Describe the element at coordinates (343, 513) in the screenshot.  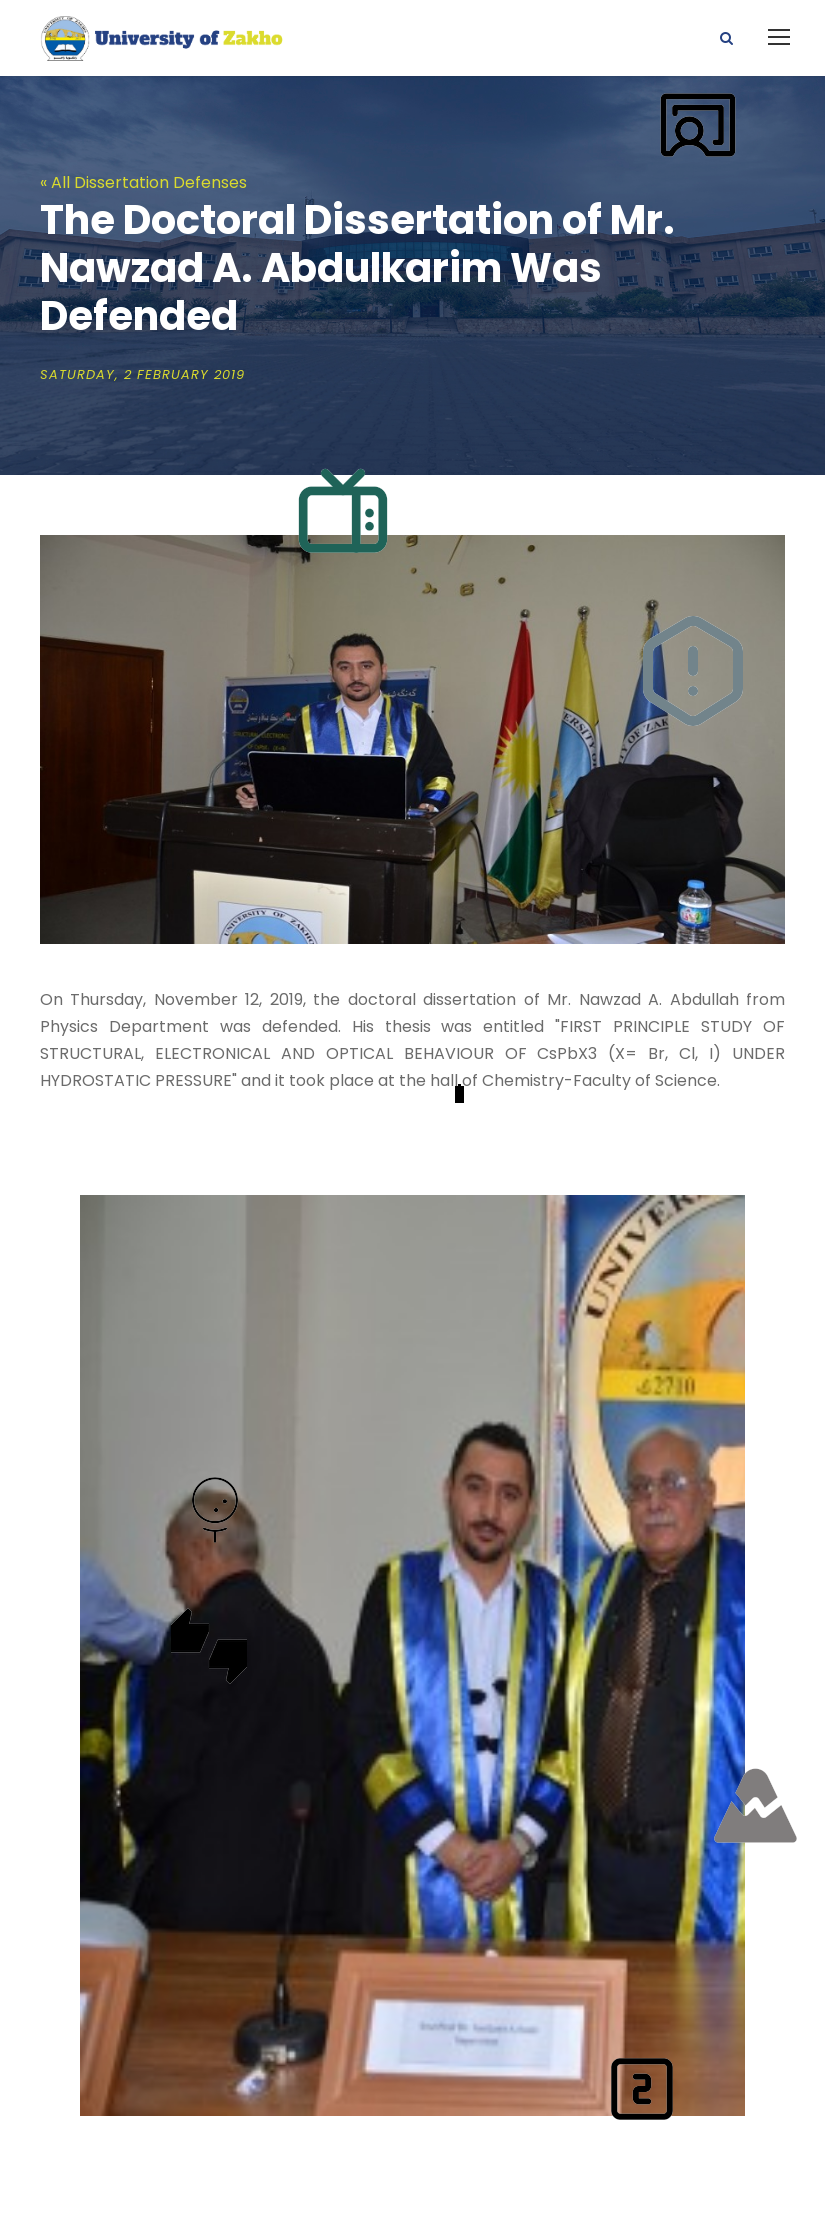
I see `access retro or classic TV content` at that location.